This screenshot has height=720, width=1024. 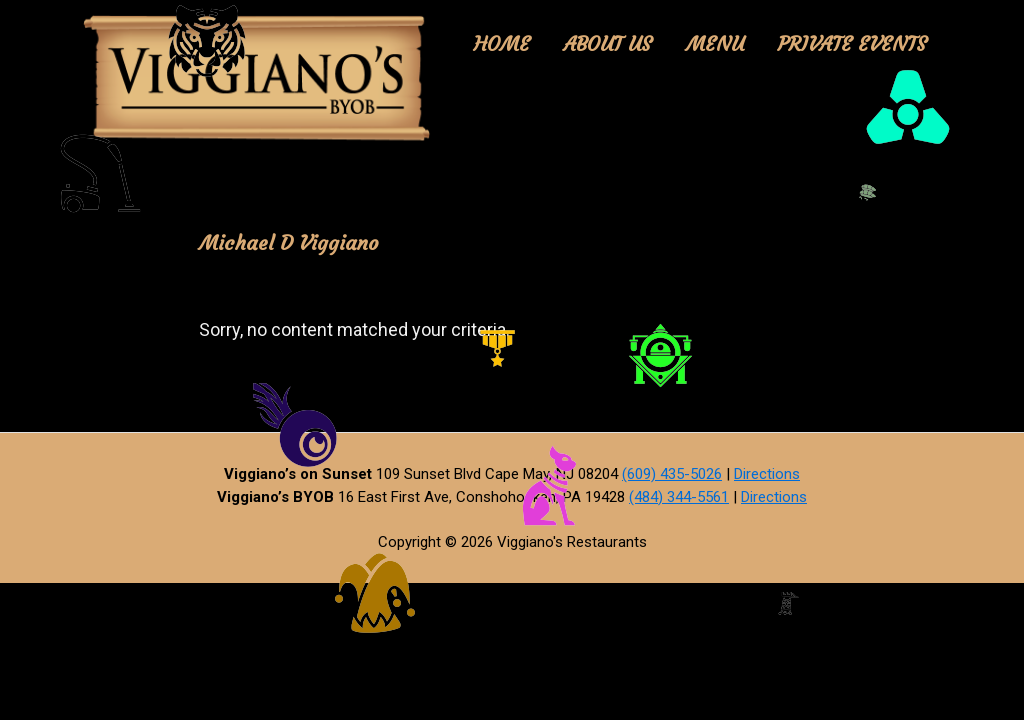 What do you see at coordinates (908, 107) in the screenshot?
I see `indicates nuclear or reactor system status` at bounding box center [908, 107].